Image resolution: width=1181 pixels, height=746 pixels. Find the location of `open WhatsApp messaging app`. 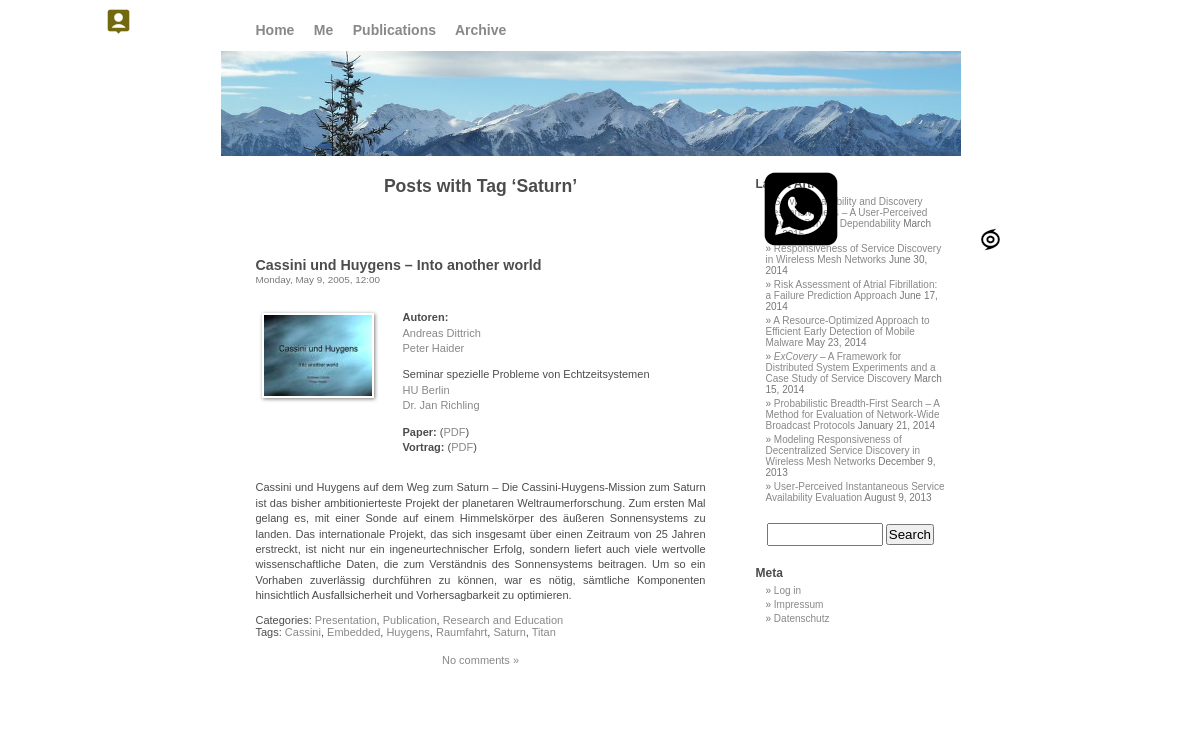

open WhatsApp messaging app is located at coordinates (801, 209).